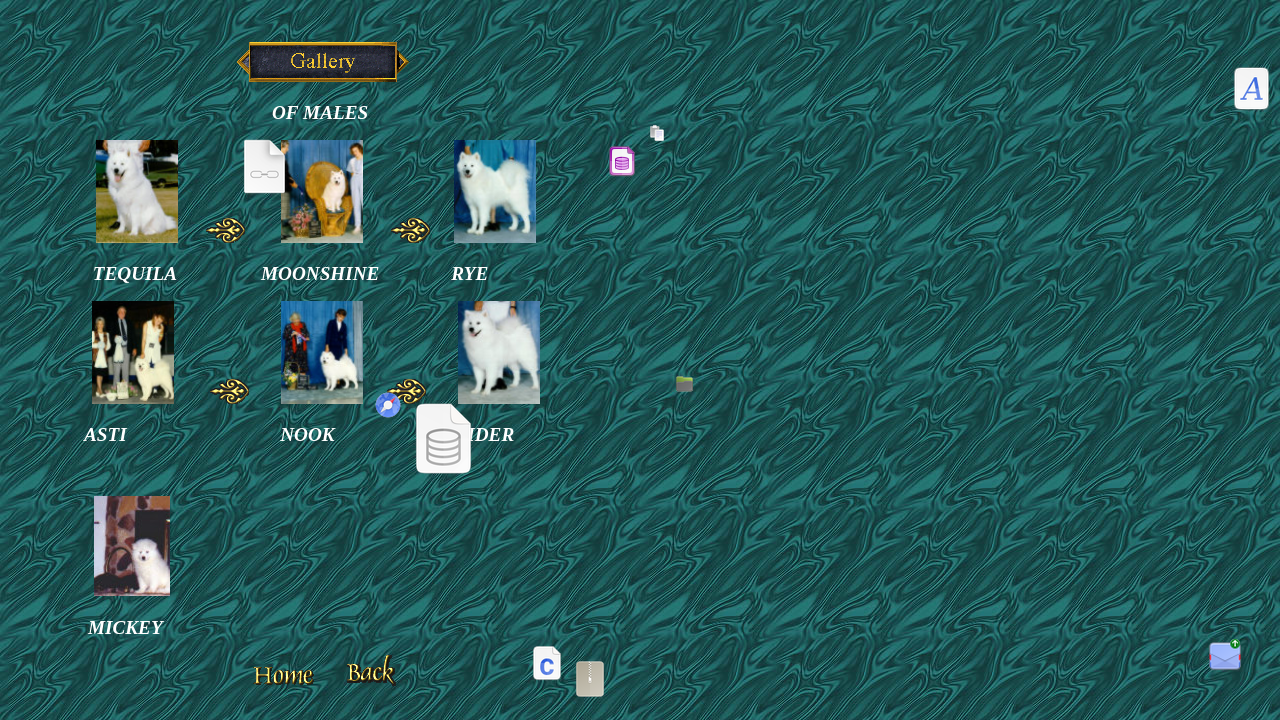 The image size is (1280, 720). What do you see at coordinates (388, 405) in the screenshot?
I see `open gnome web browser (epiphany)` at bounding box center [388, 405].